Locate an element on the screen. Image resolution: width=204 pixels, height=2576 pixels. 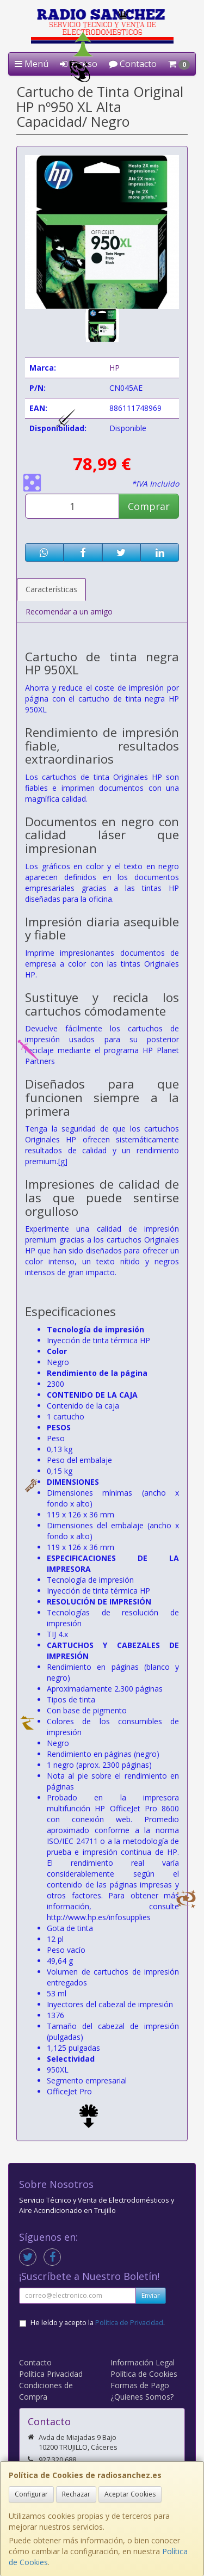
start a road trip or journey mode is located at coordinates (27, 1723).